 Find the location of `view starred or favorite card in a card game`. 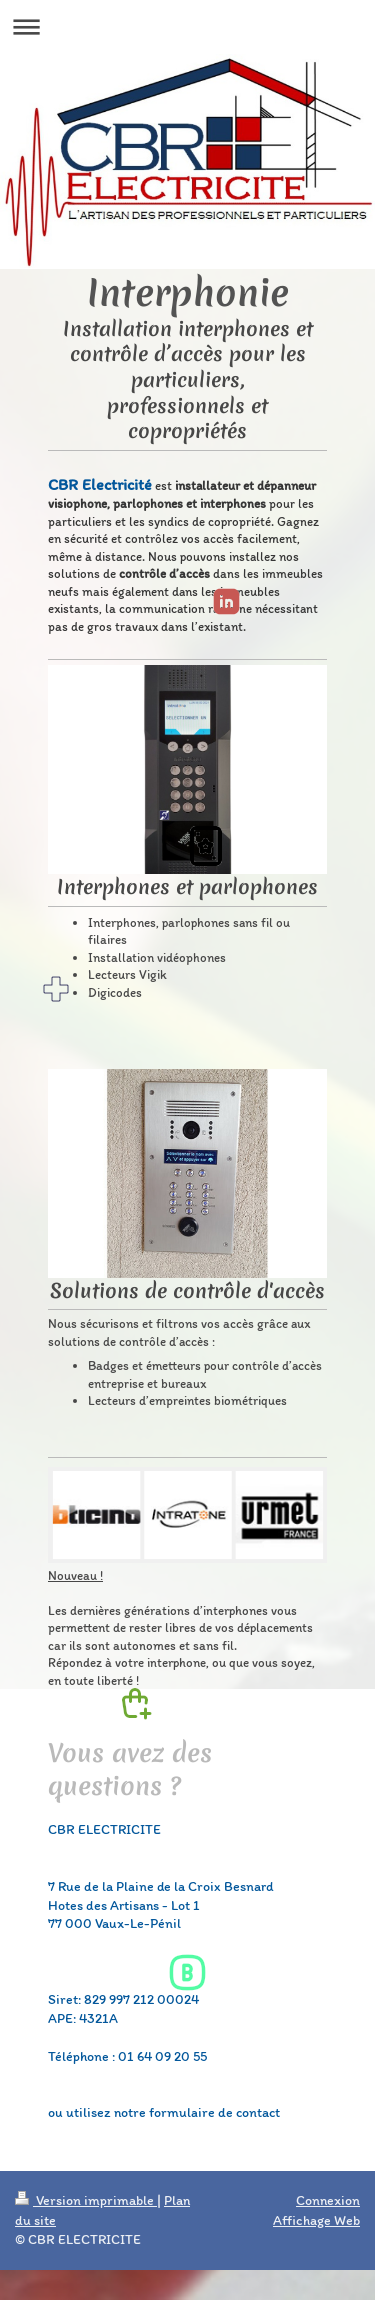

view starred or favorite card in a card game is located at coordinates (206, 846).